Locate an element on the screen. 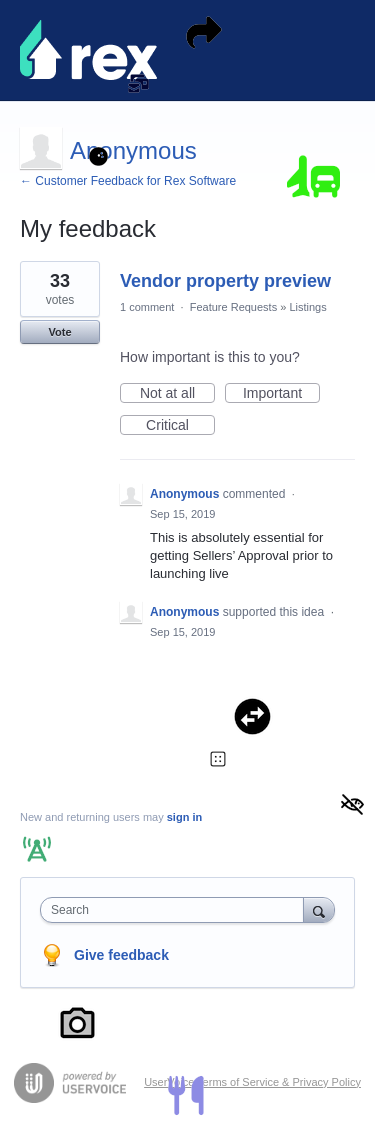 This screenshot has width=375, height=1143. roll or randomize with a value of four is located at coordinates (218, 759).